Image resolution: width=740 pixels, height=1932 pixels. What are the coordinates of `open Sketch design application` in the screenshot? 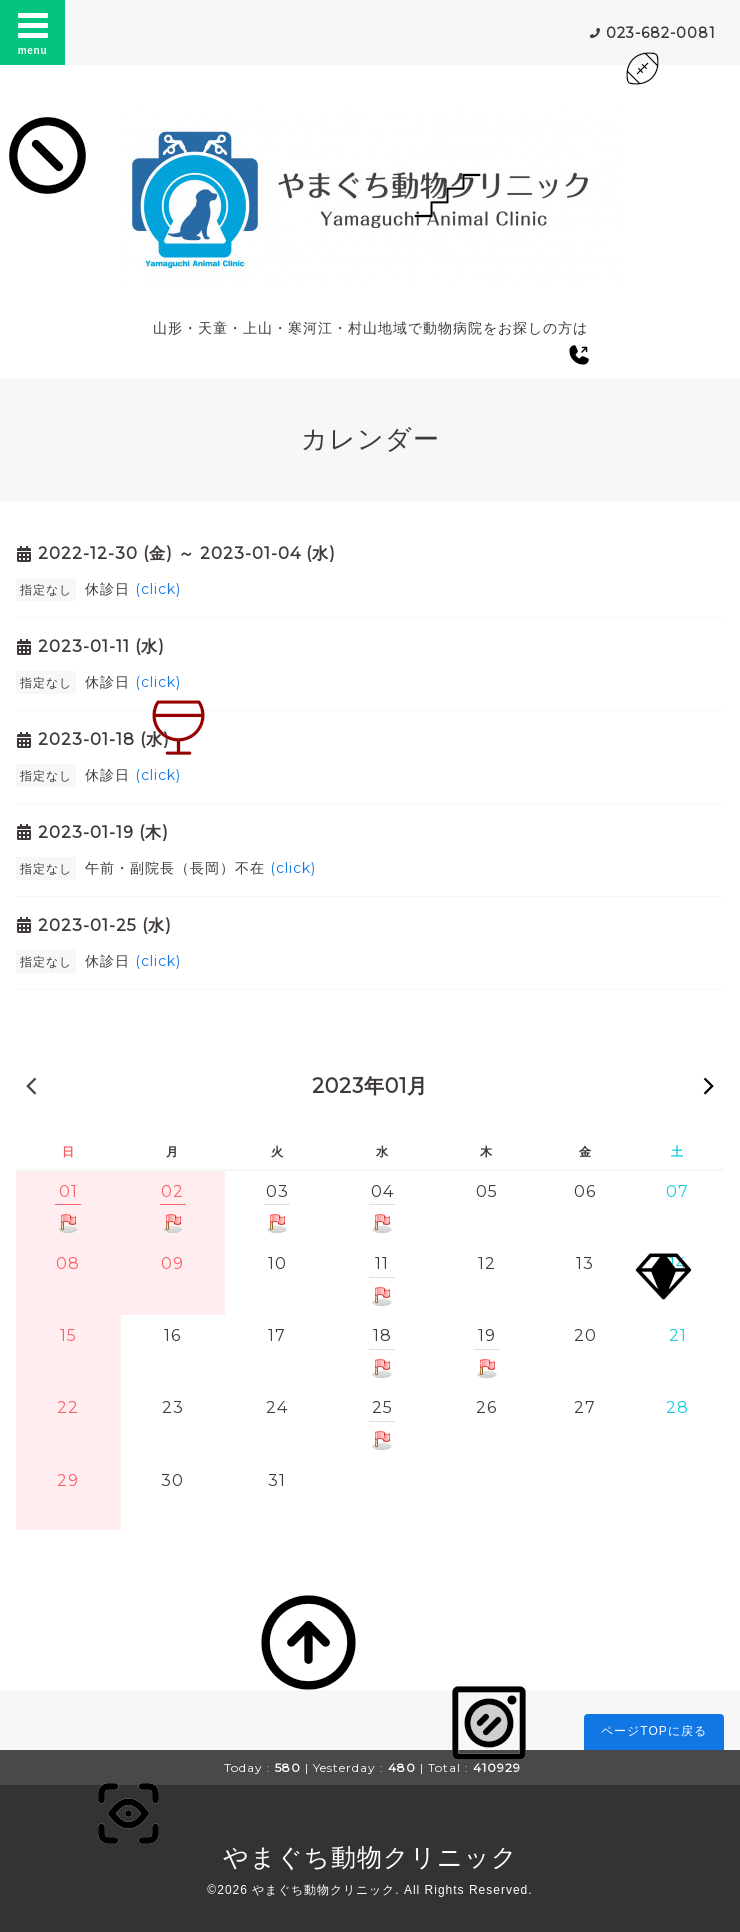 It's located at (663, 1275).